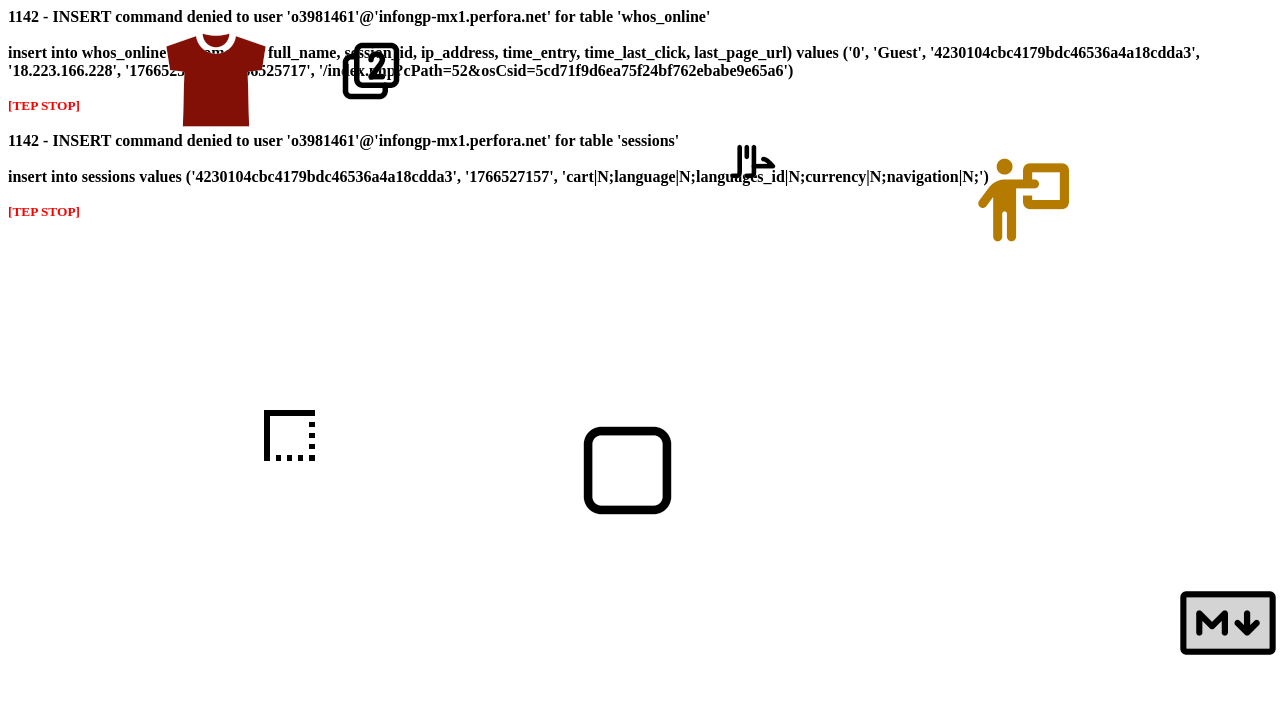 This screenshot has width=1282, height=720. Describe the element at coordinates (371, 71) in the screenshot. I see `view second item in a collection` at that location.